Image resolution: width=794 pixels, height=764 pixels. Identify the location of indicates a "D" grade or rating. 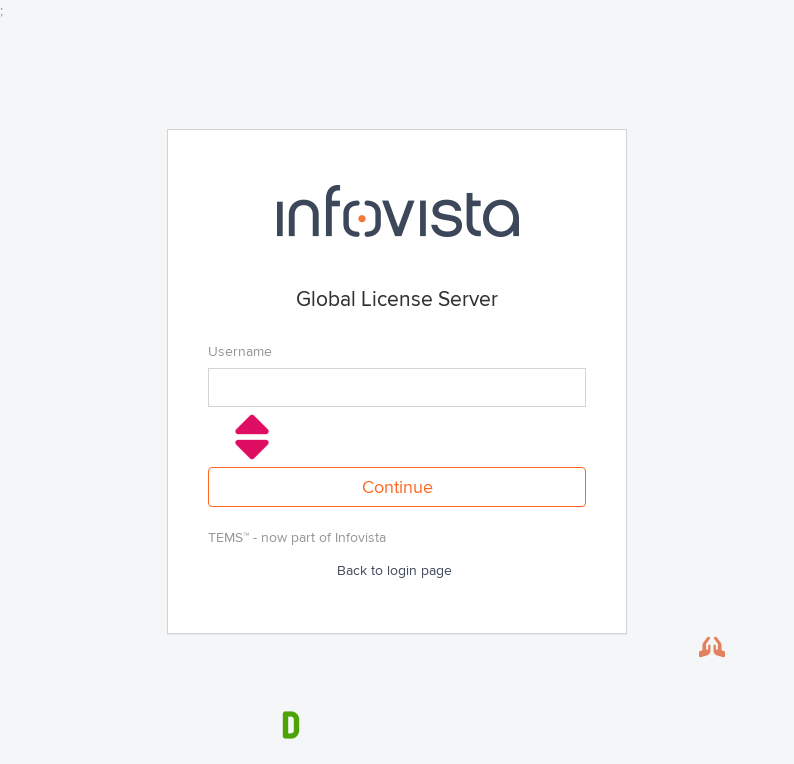
(291, 725).